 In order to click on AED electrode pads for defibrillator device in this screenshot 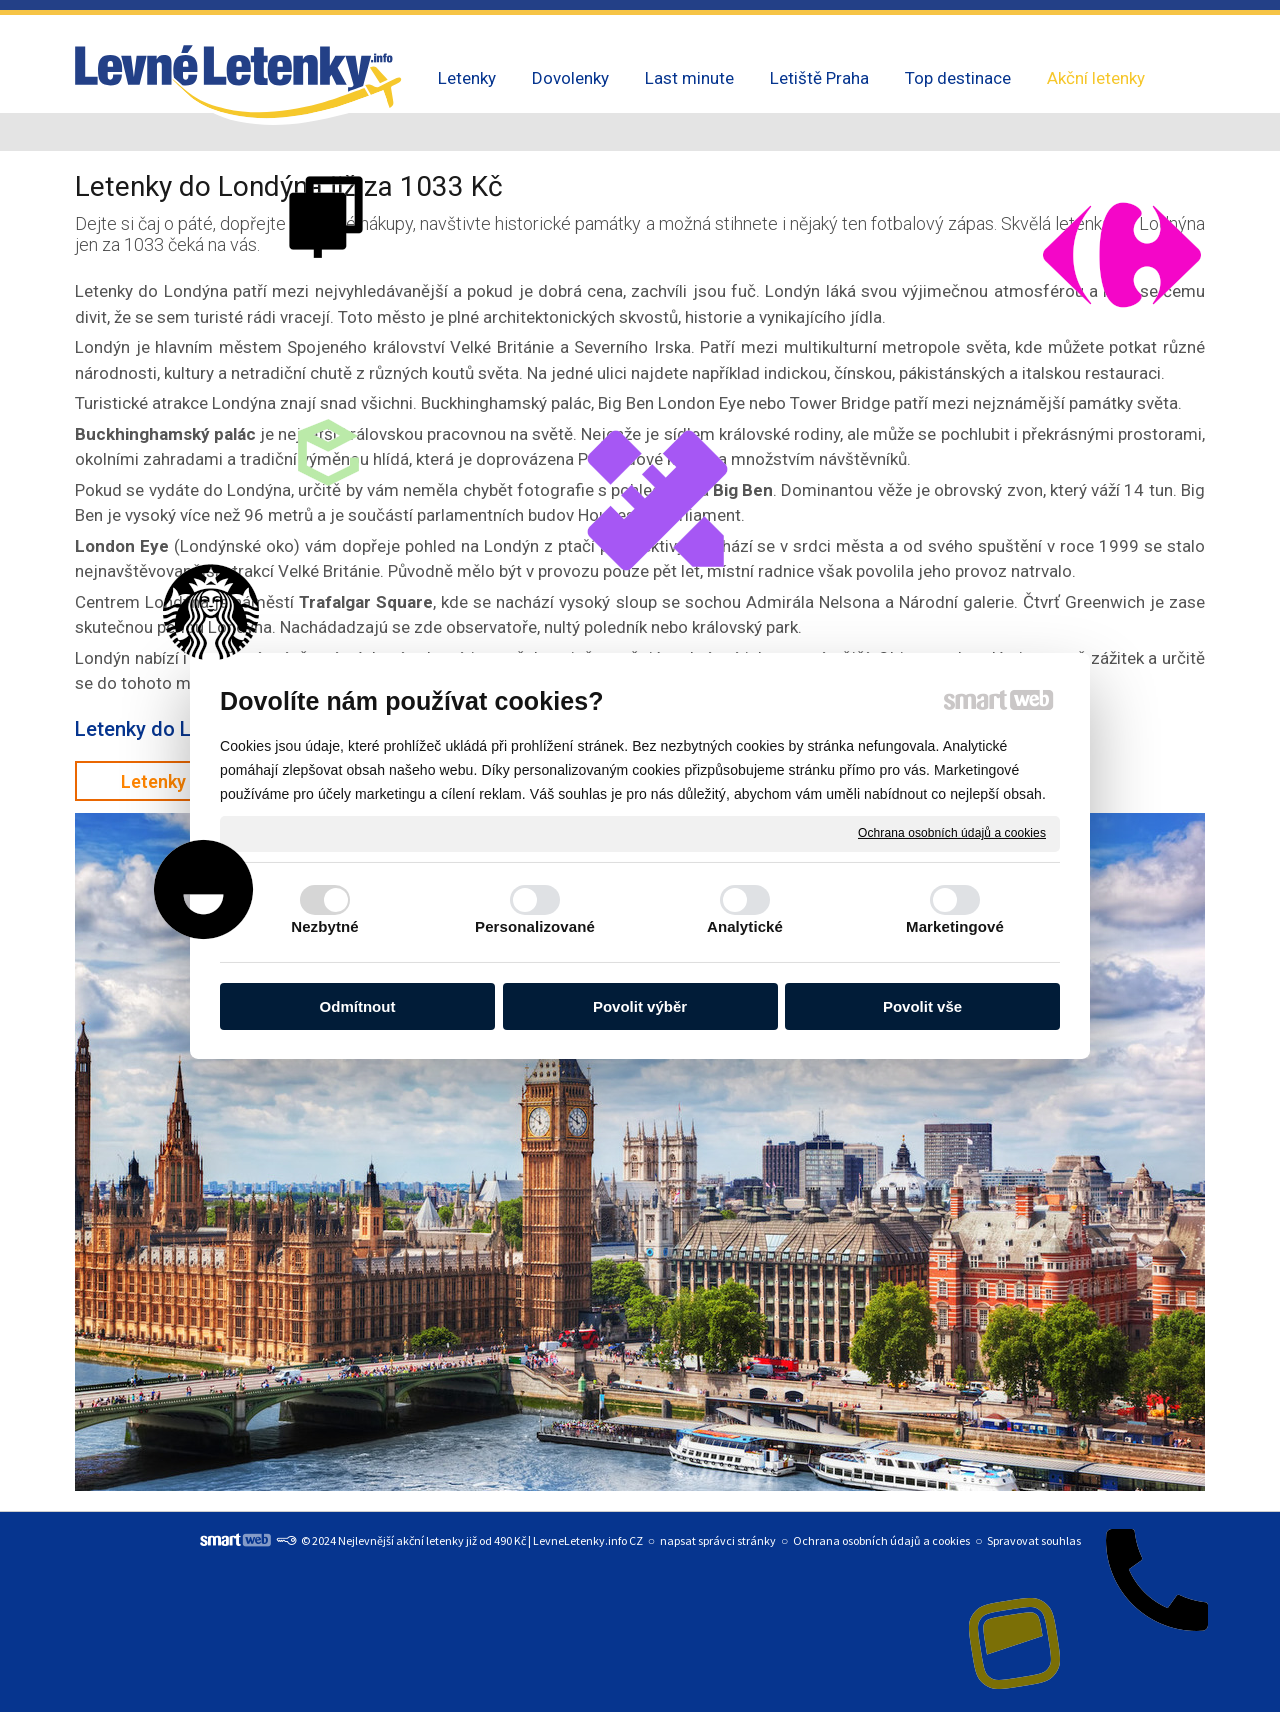, I will do `click(326, 213)`.